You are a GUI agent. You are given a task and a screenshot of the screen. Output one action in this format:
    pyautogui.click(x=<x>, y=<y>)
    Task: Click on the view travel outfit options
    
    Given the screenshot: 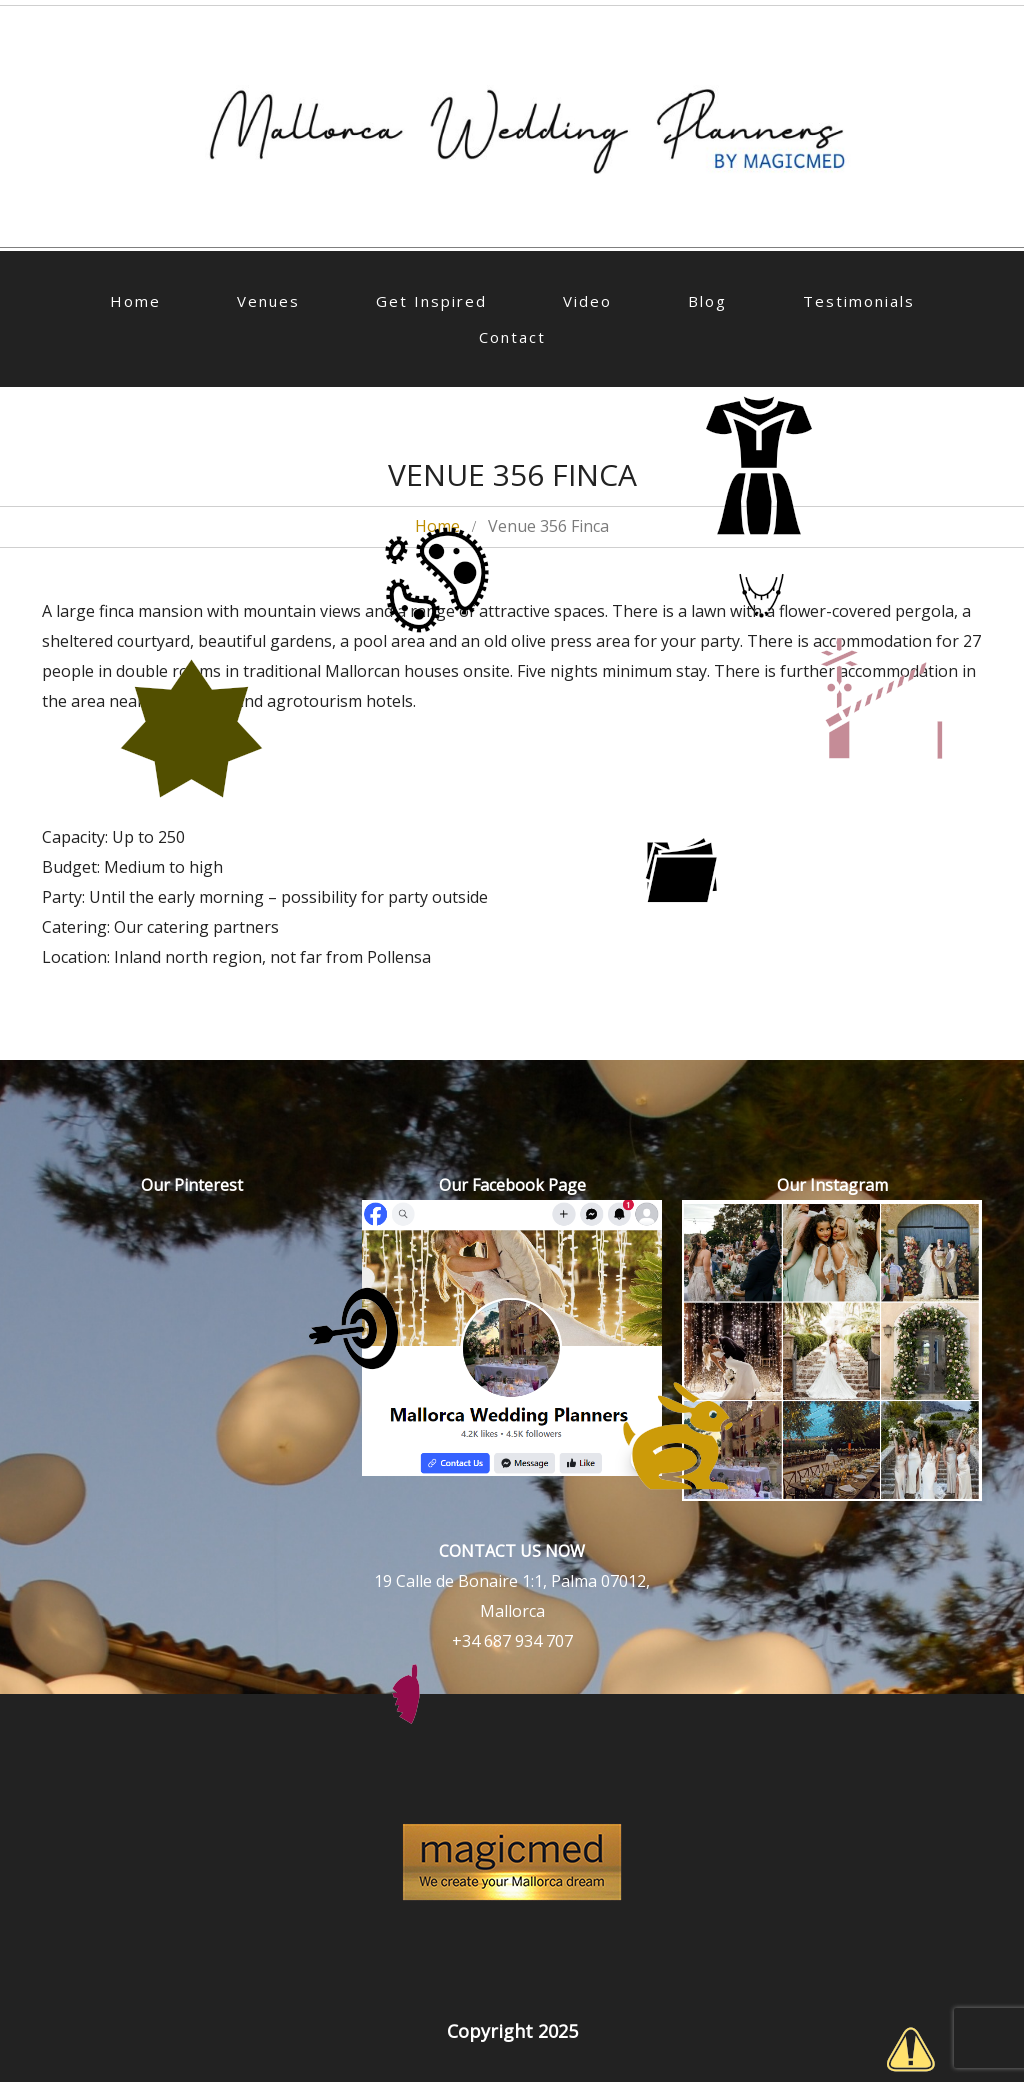 What is the action you would take?
    pyautogui.click(x=759, y=464)
    